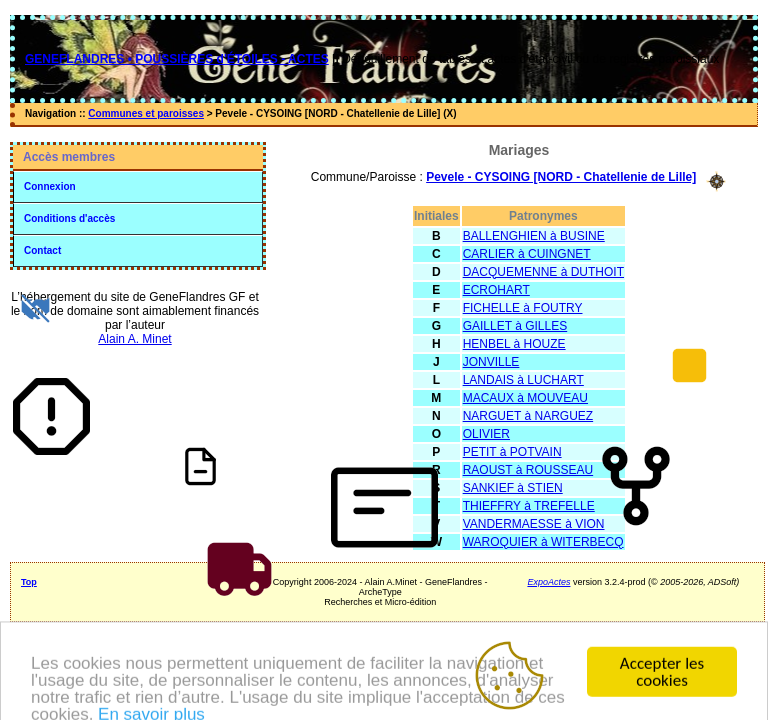 The image size is (768, 720). What do you see at coordinates (51, 416) in the screenshot?
I see `stop or halt current action` at bounding box center [51, 416].